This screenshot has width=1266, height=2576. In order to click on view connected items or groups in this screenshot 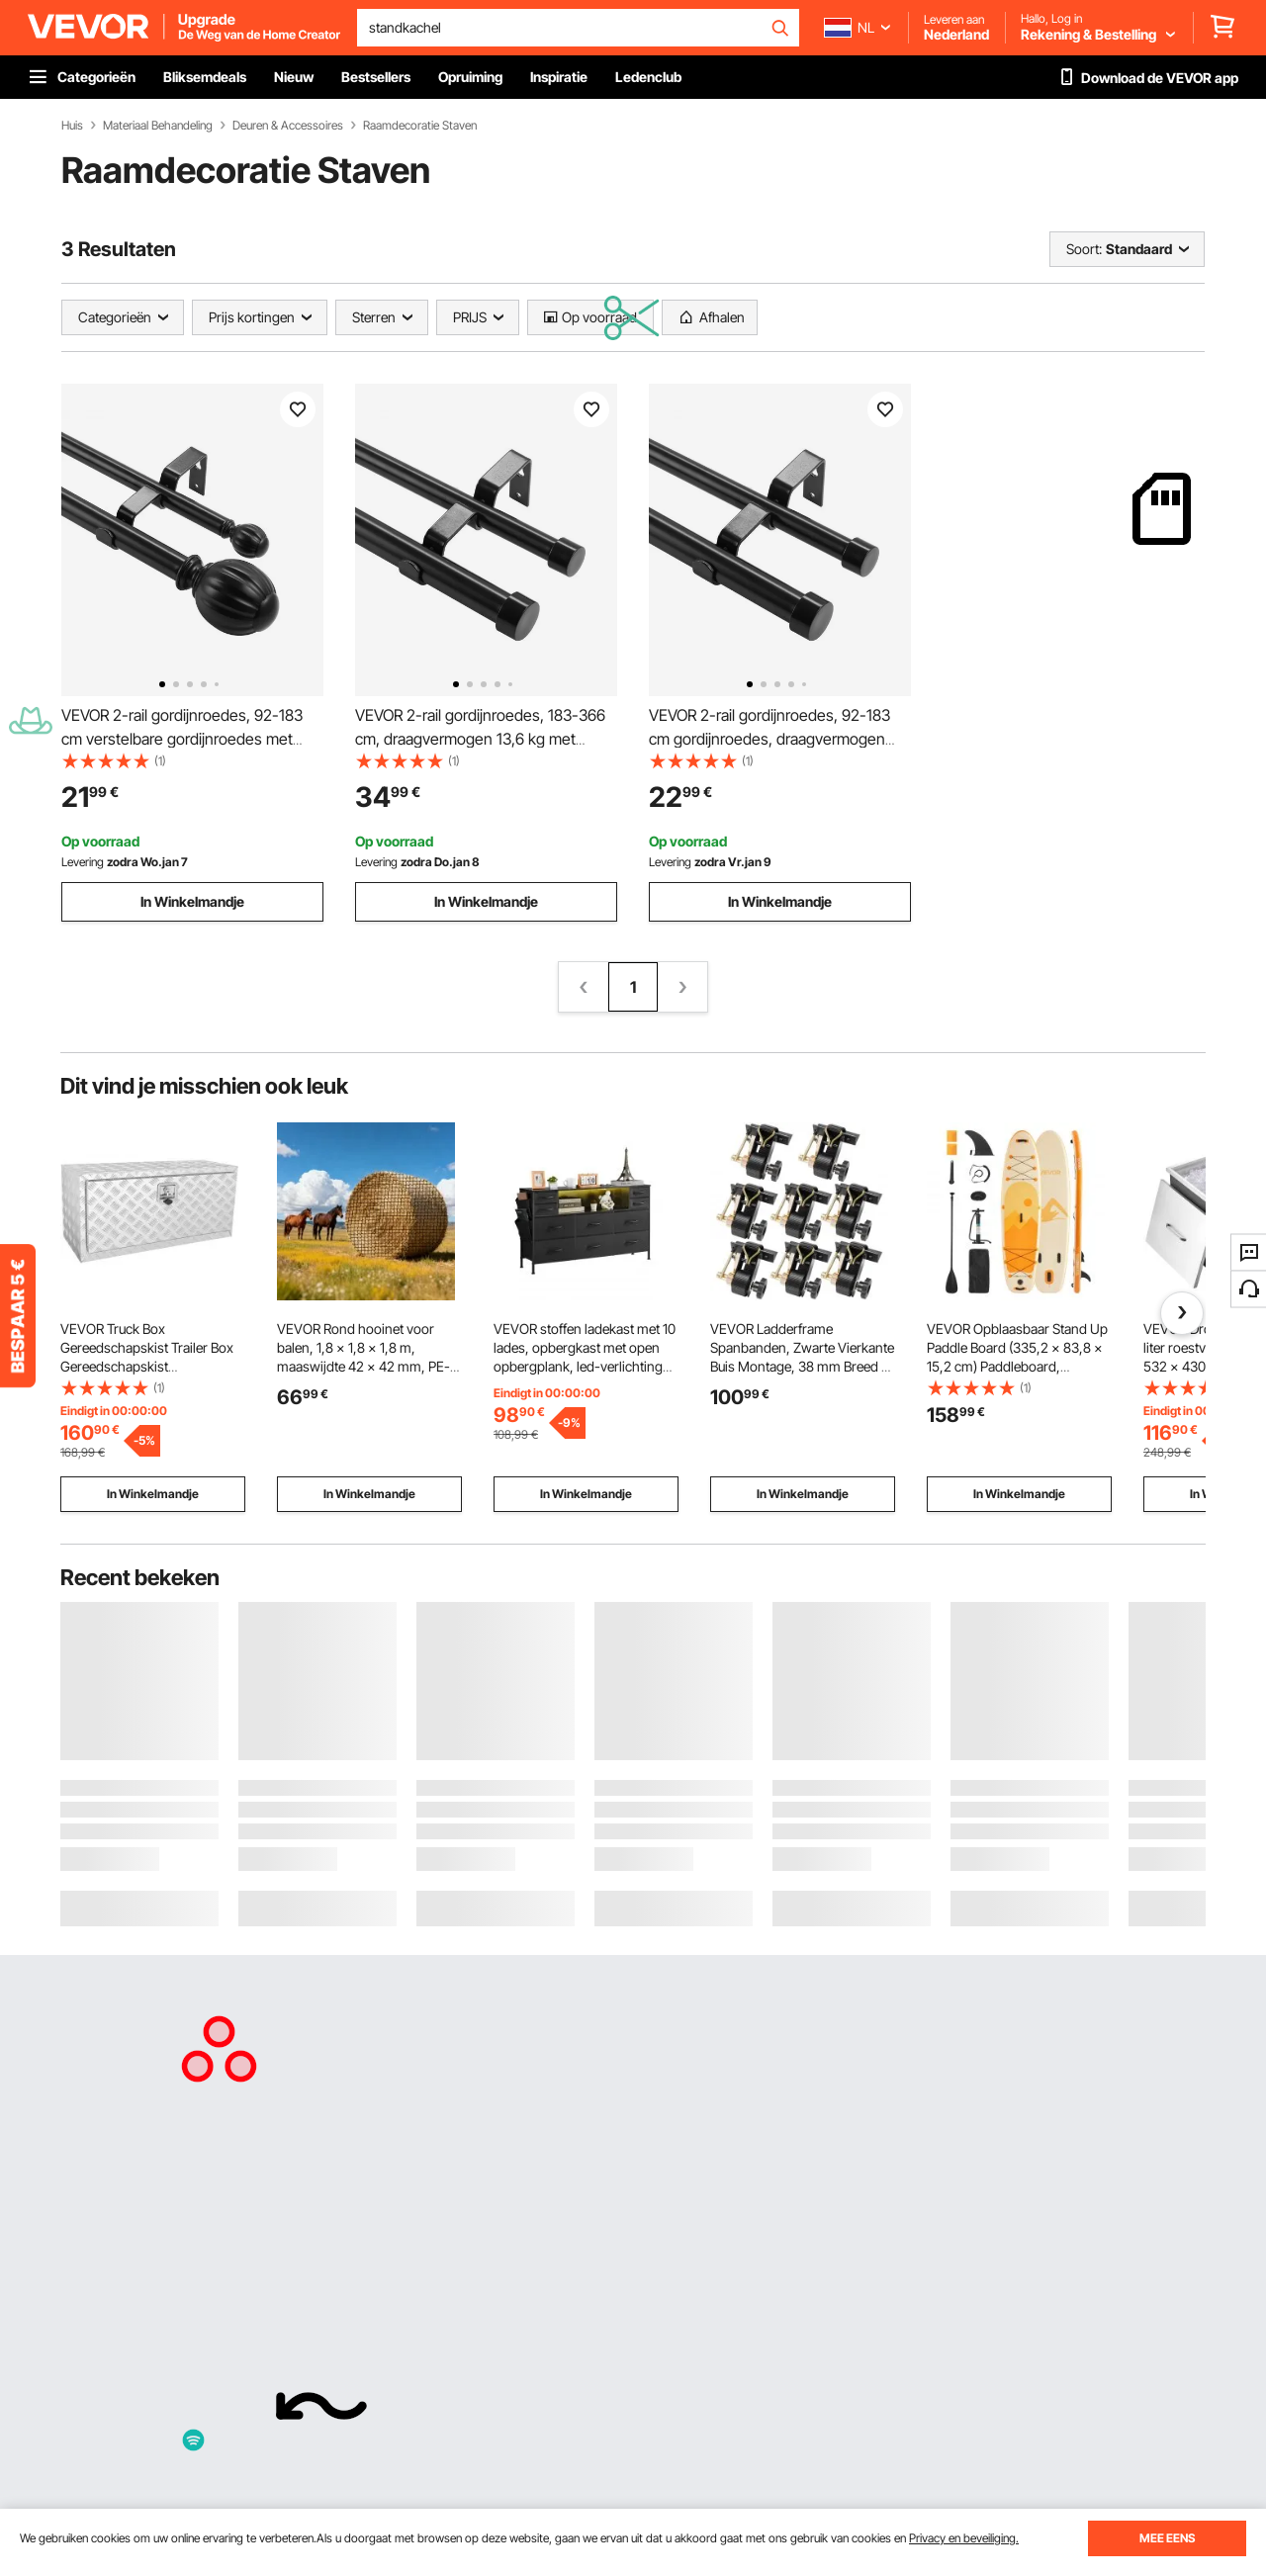, I will do `click(219, 2050)`.